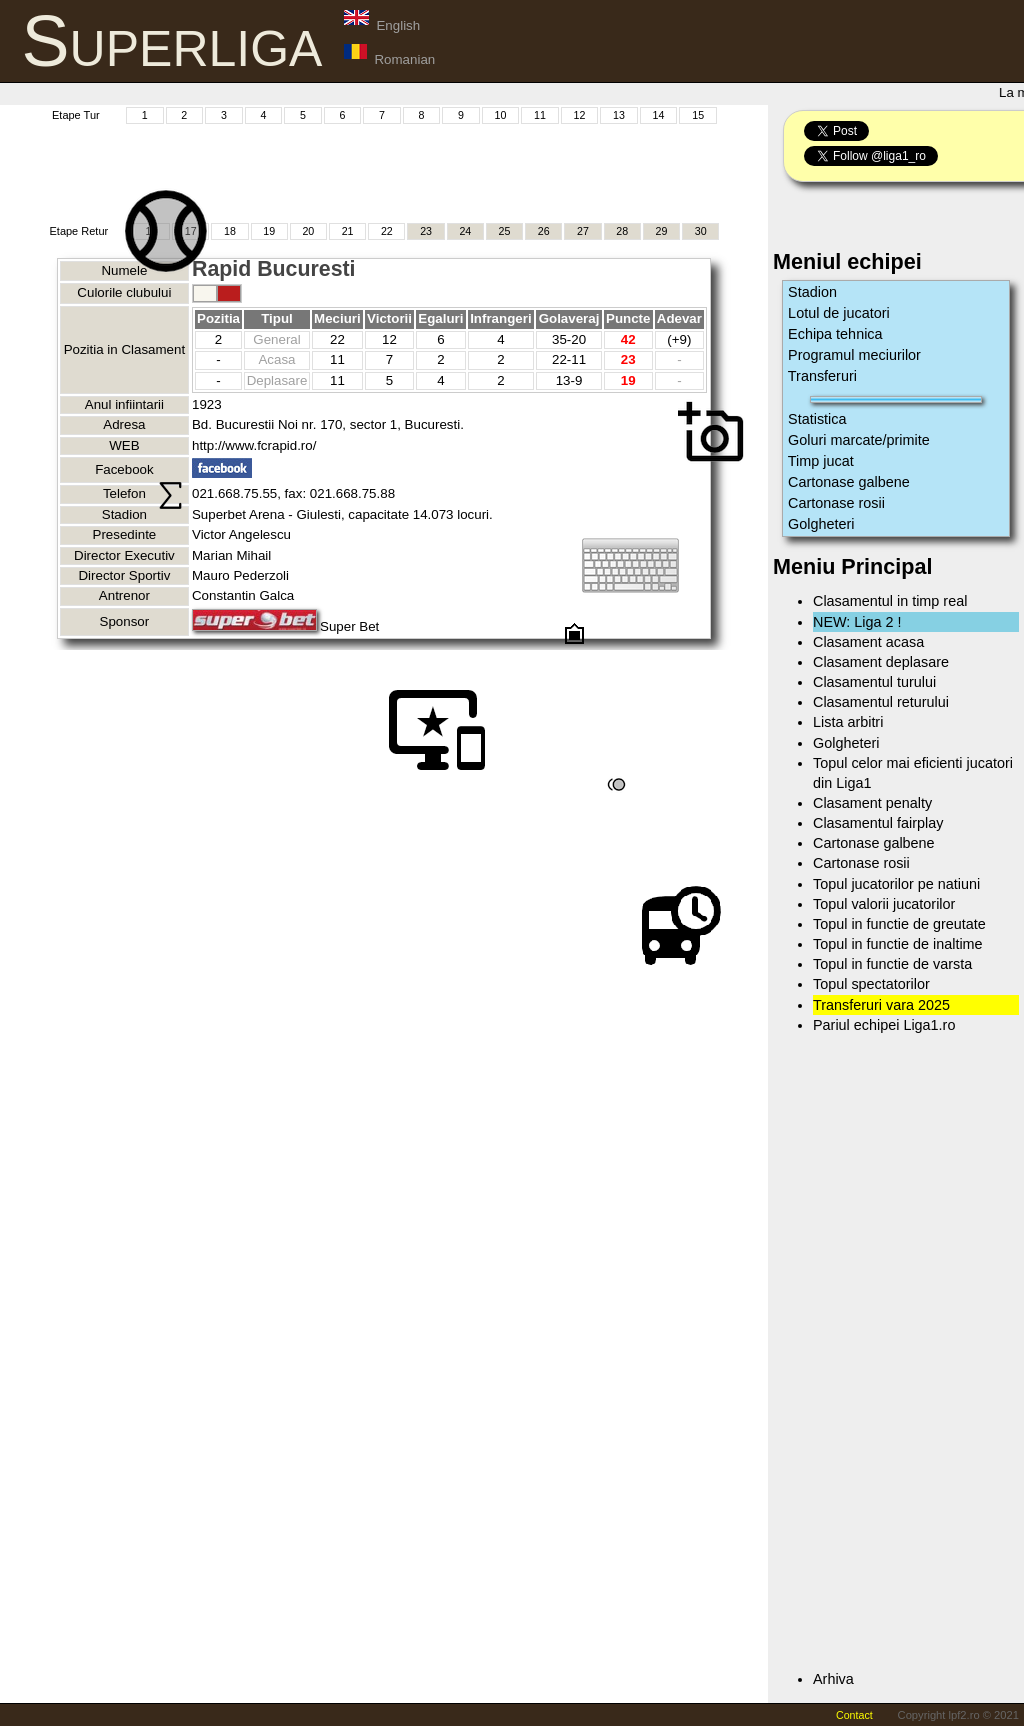 The width and height of the screenshot is (1024, 1726). Describe the element at coordinates (630, 565) in the screenshot. I see `connect or manage keyboard input device` at that location.